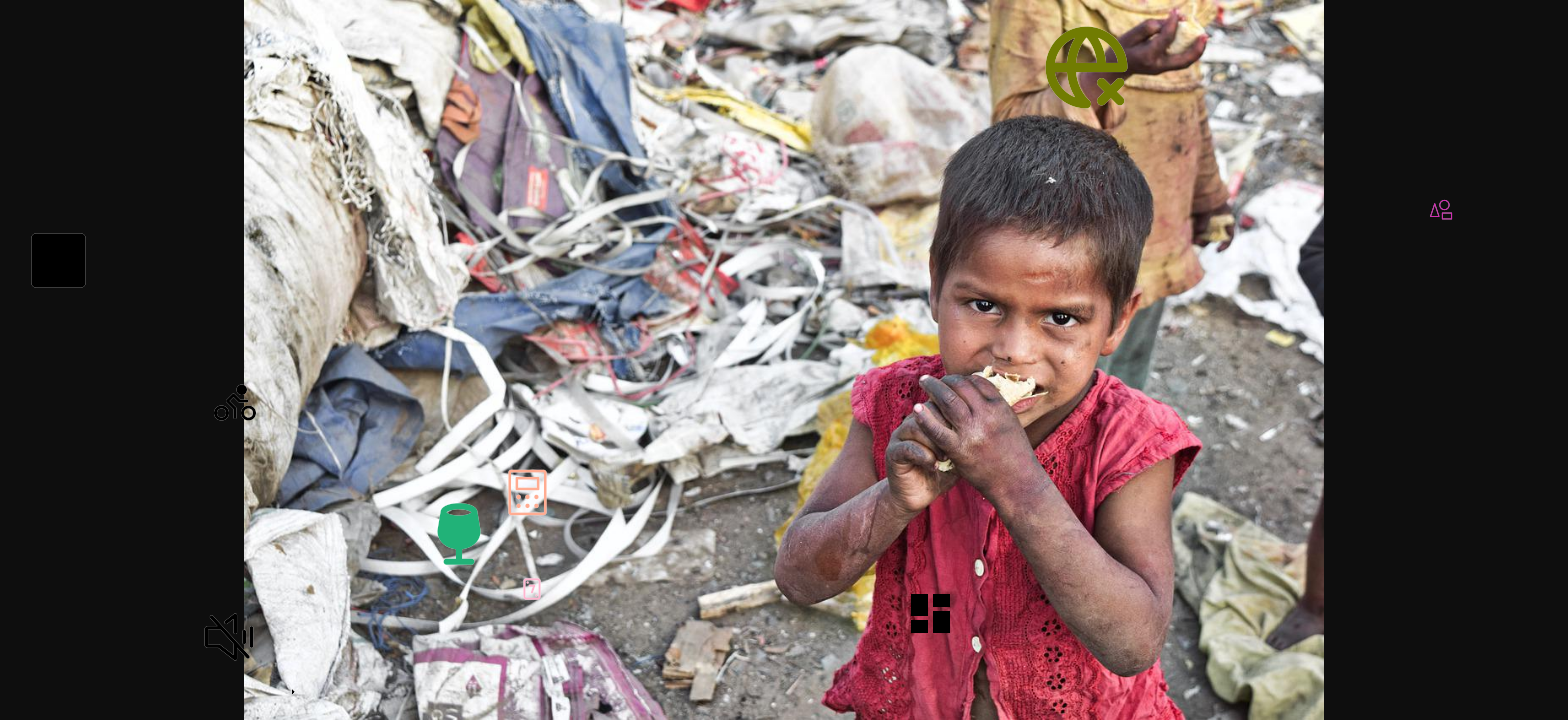 The image size is (1568, 720). What do you see at coordinates (58, 260) in the screenshot?
I see `stop media playback` at bounding box center [58, 260].